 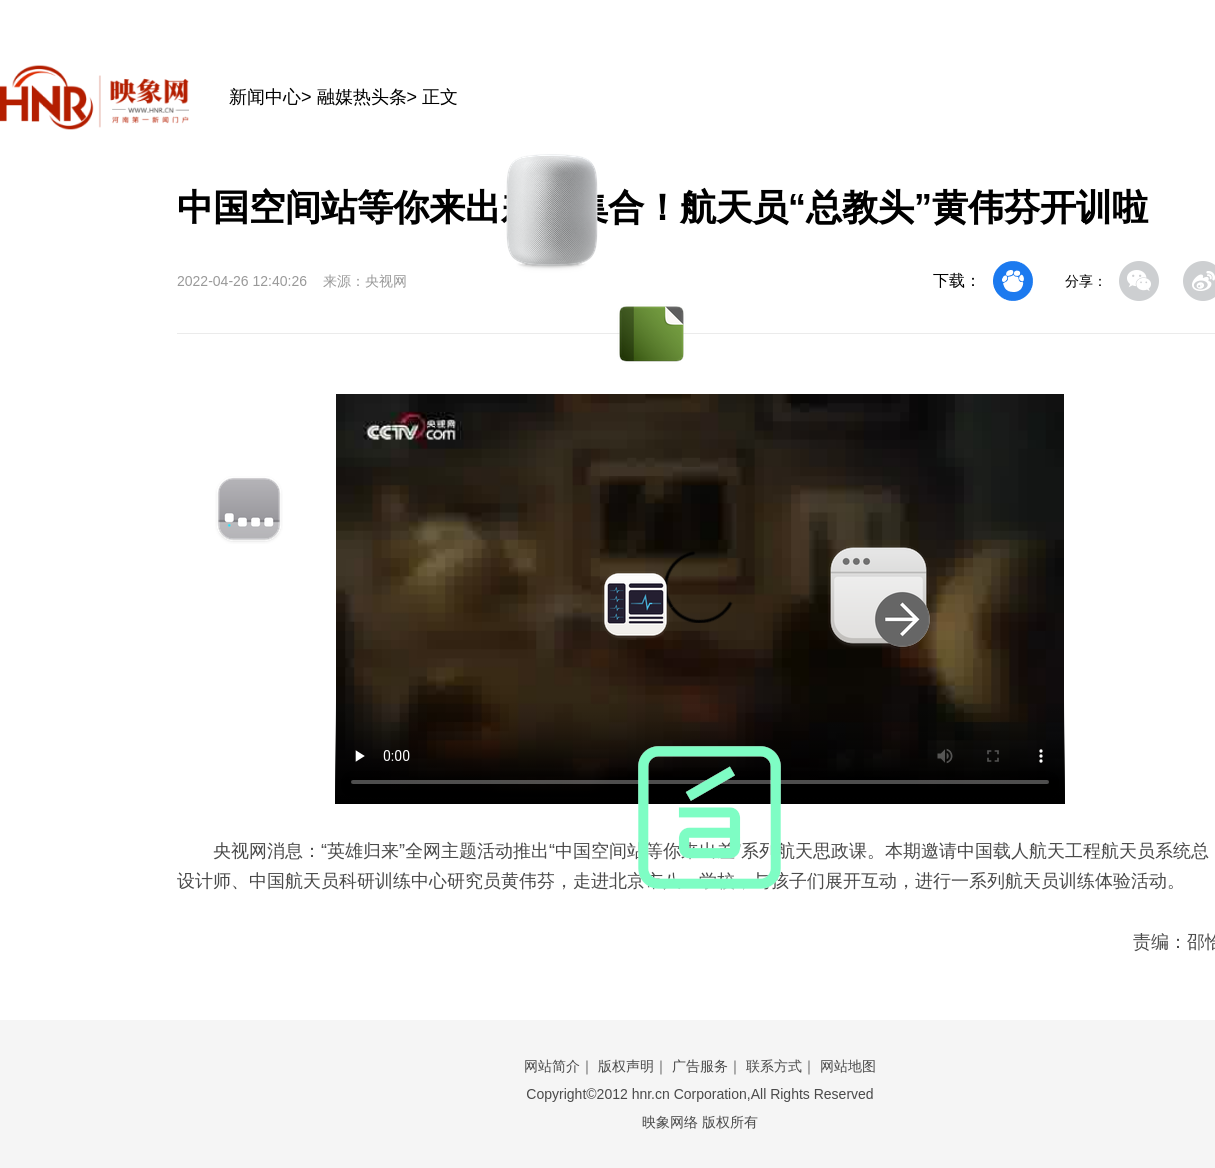 What do you see at coordinates (635, 604) in the screenshot?
I see `open mission center system monitor` at bounding box center [635, 604].